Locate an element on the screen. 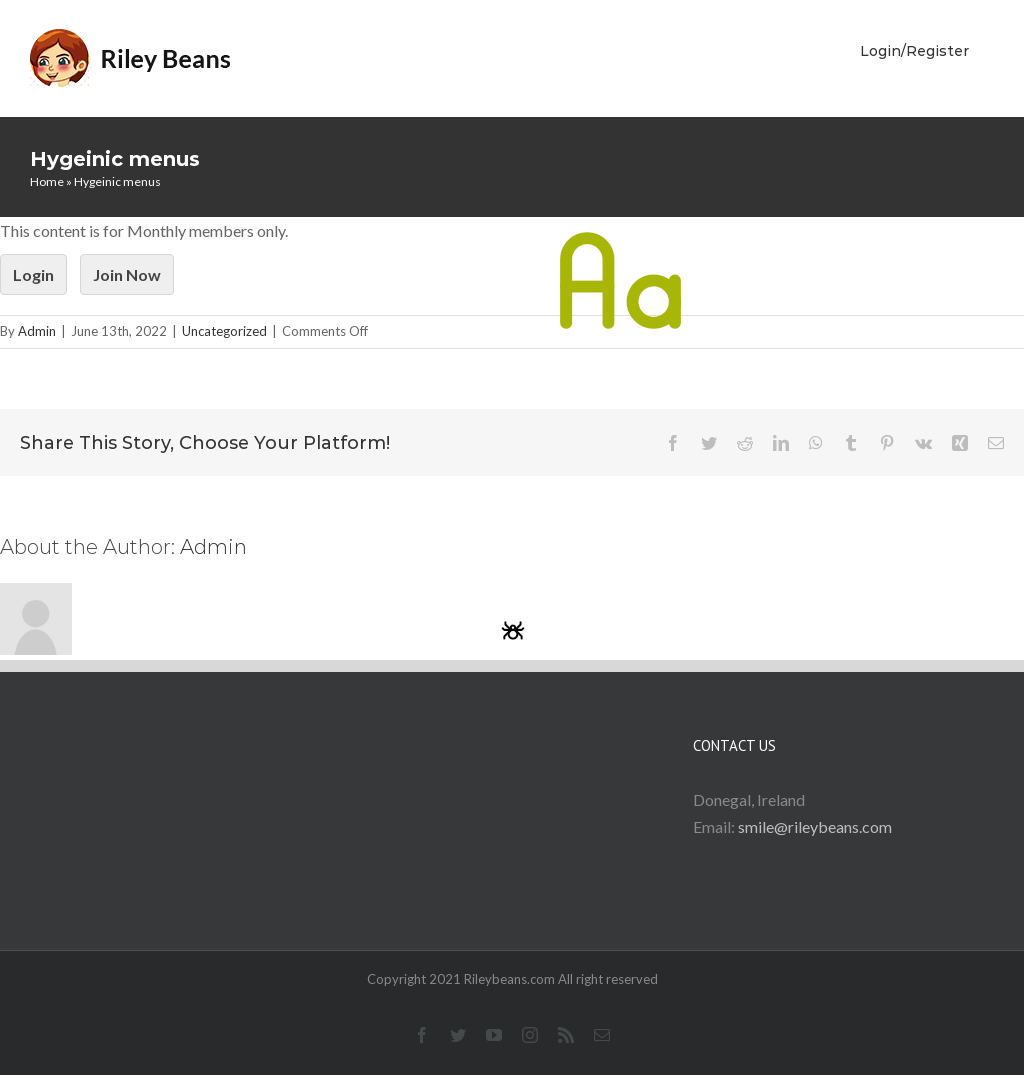 This screenshot has height=1075, width=1024. change text case formatting is located at coordinates (620, 280).